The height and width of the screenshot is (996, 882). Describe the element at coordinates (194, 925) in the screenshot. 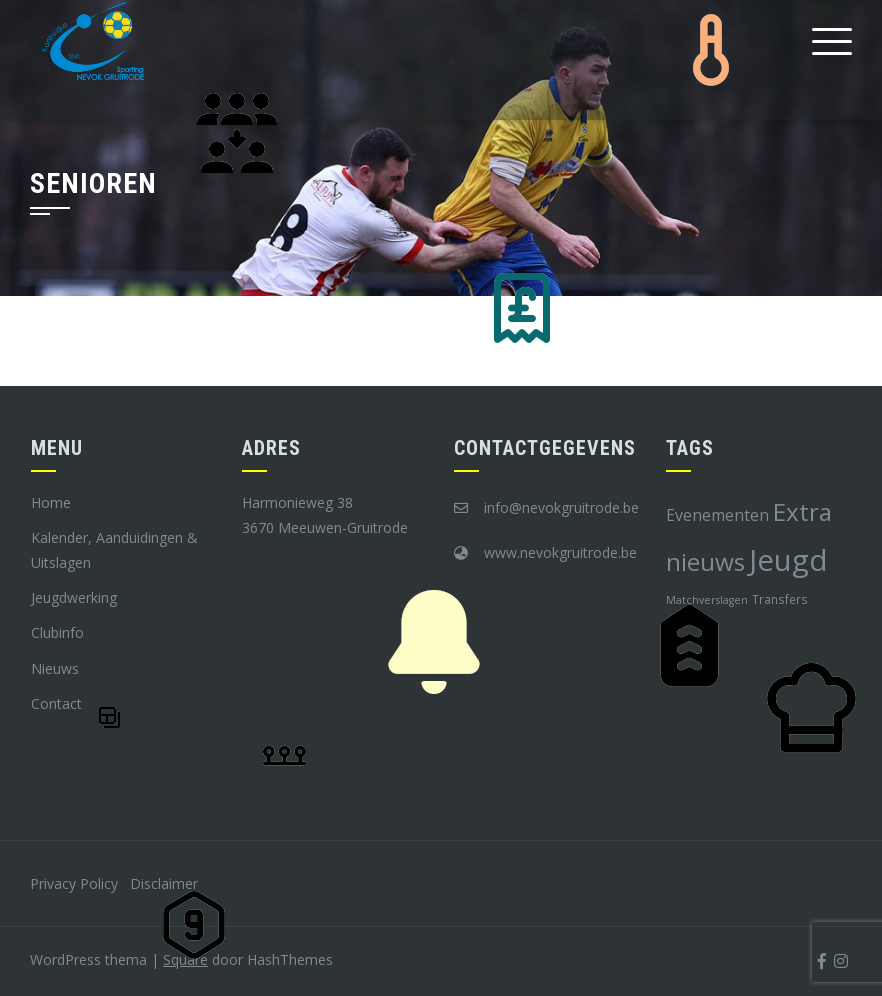

I see `indicates step 9 in a multi-step process` at that location.